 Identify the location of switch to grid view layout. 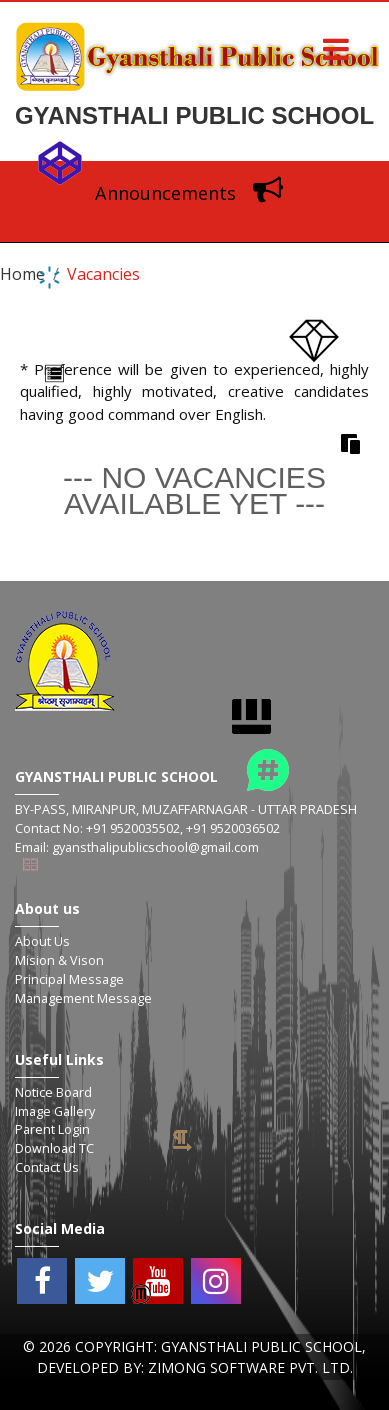
(30, 864).